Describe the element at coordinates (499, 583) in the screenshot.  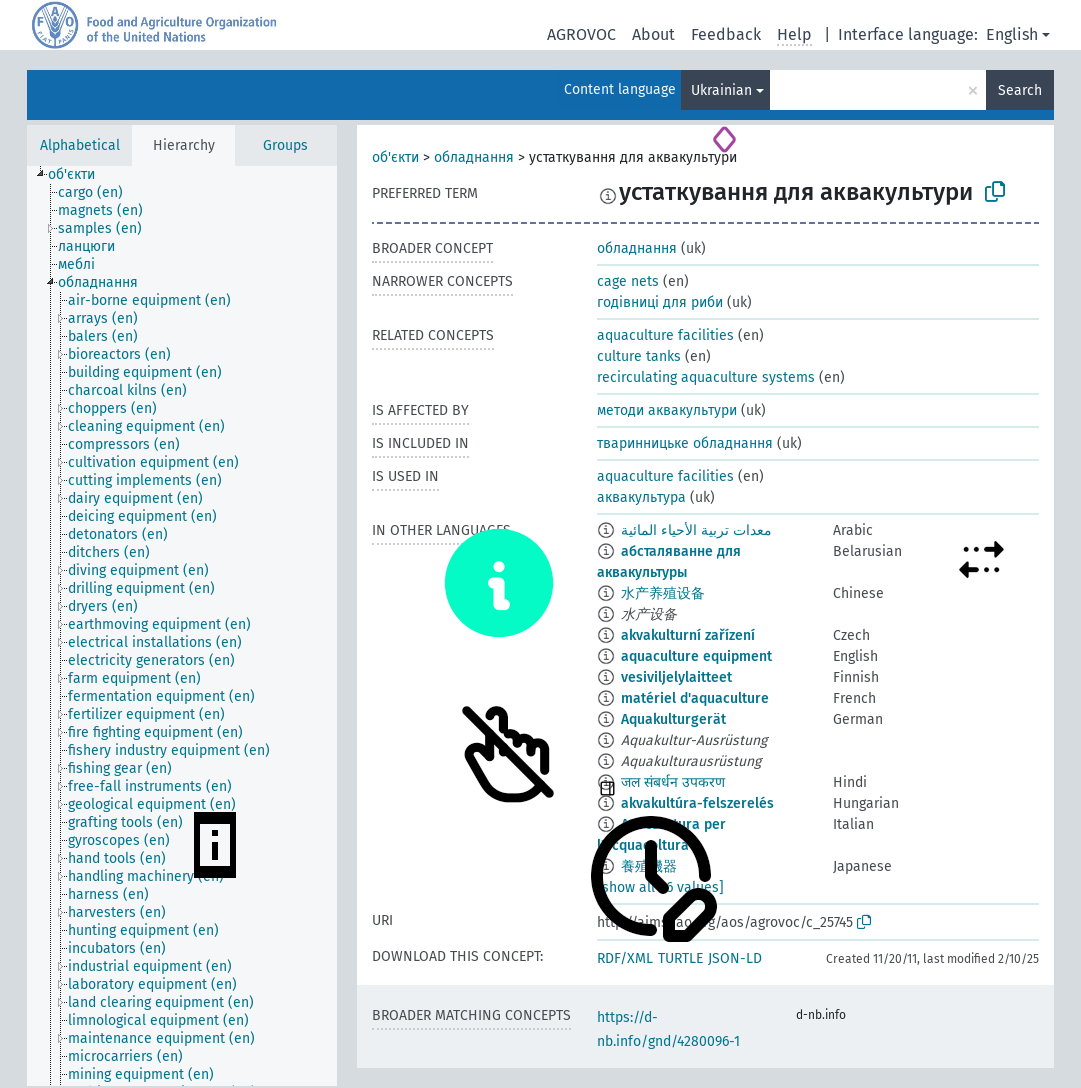
I see `view more information or details` at that location.